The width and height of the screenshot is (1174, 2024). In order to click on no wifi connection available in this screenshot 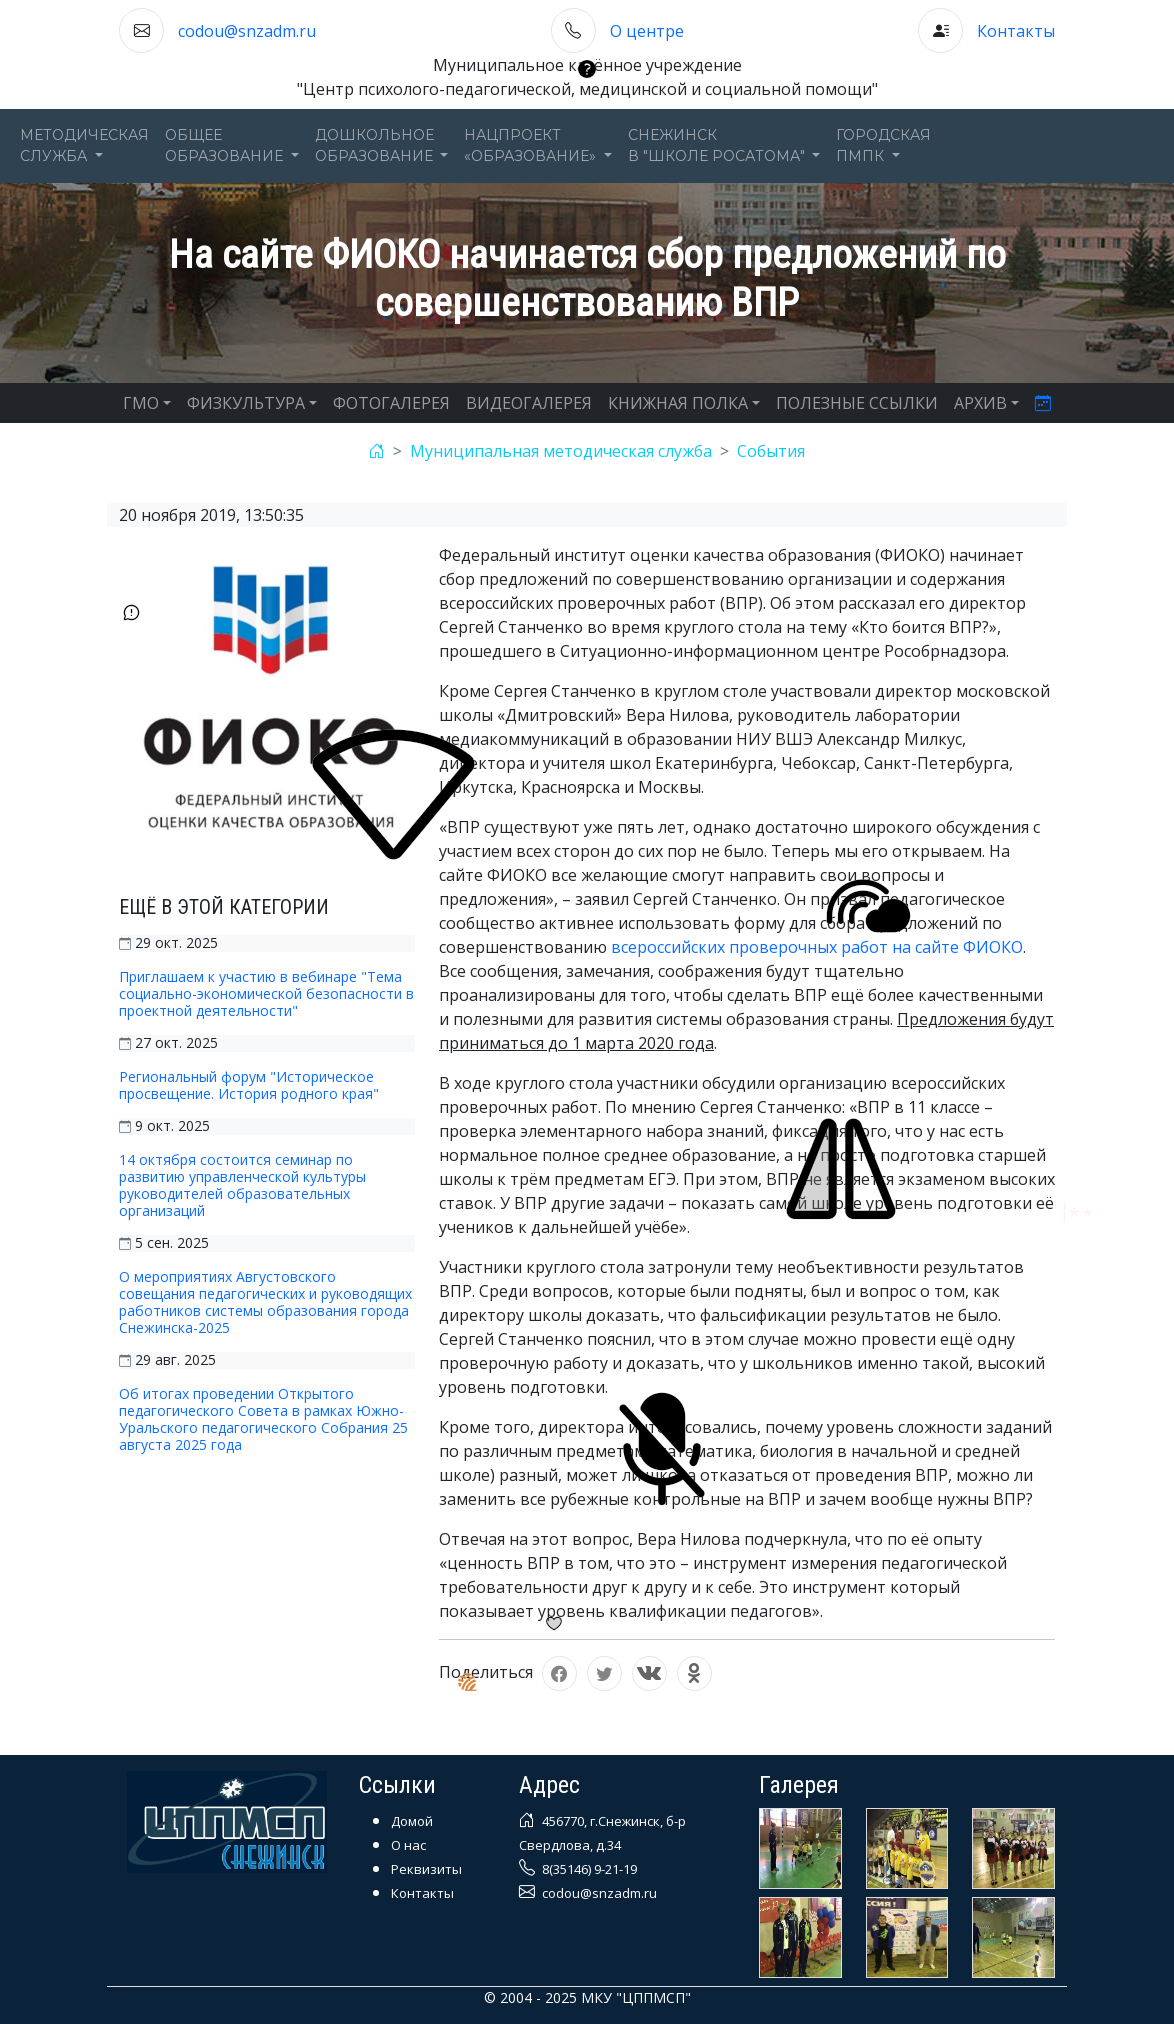, I will do `click(393, 794)`.